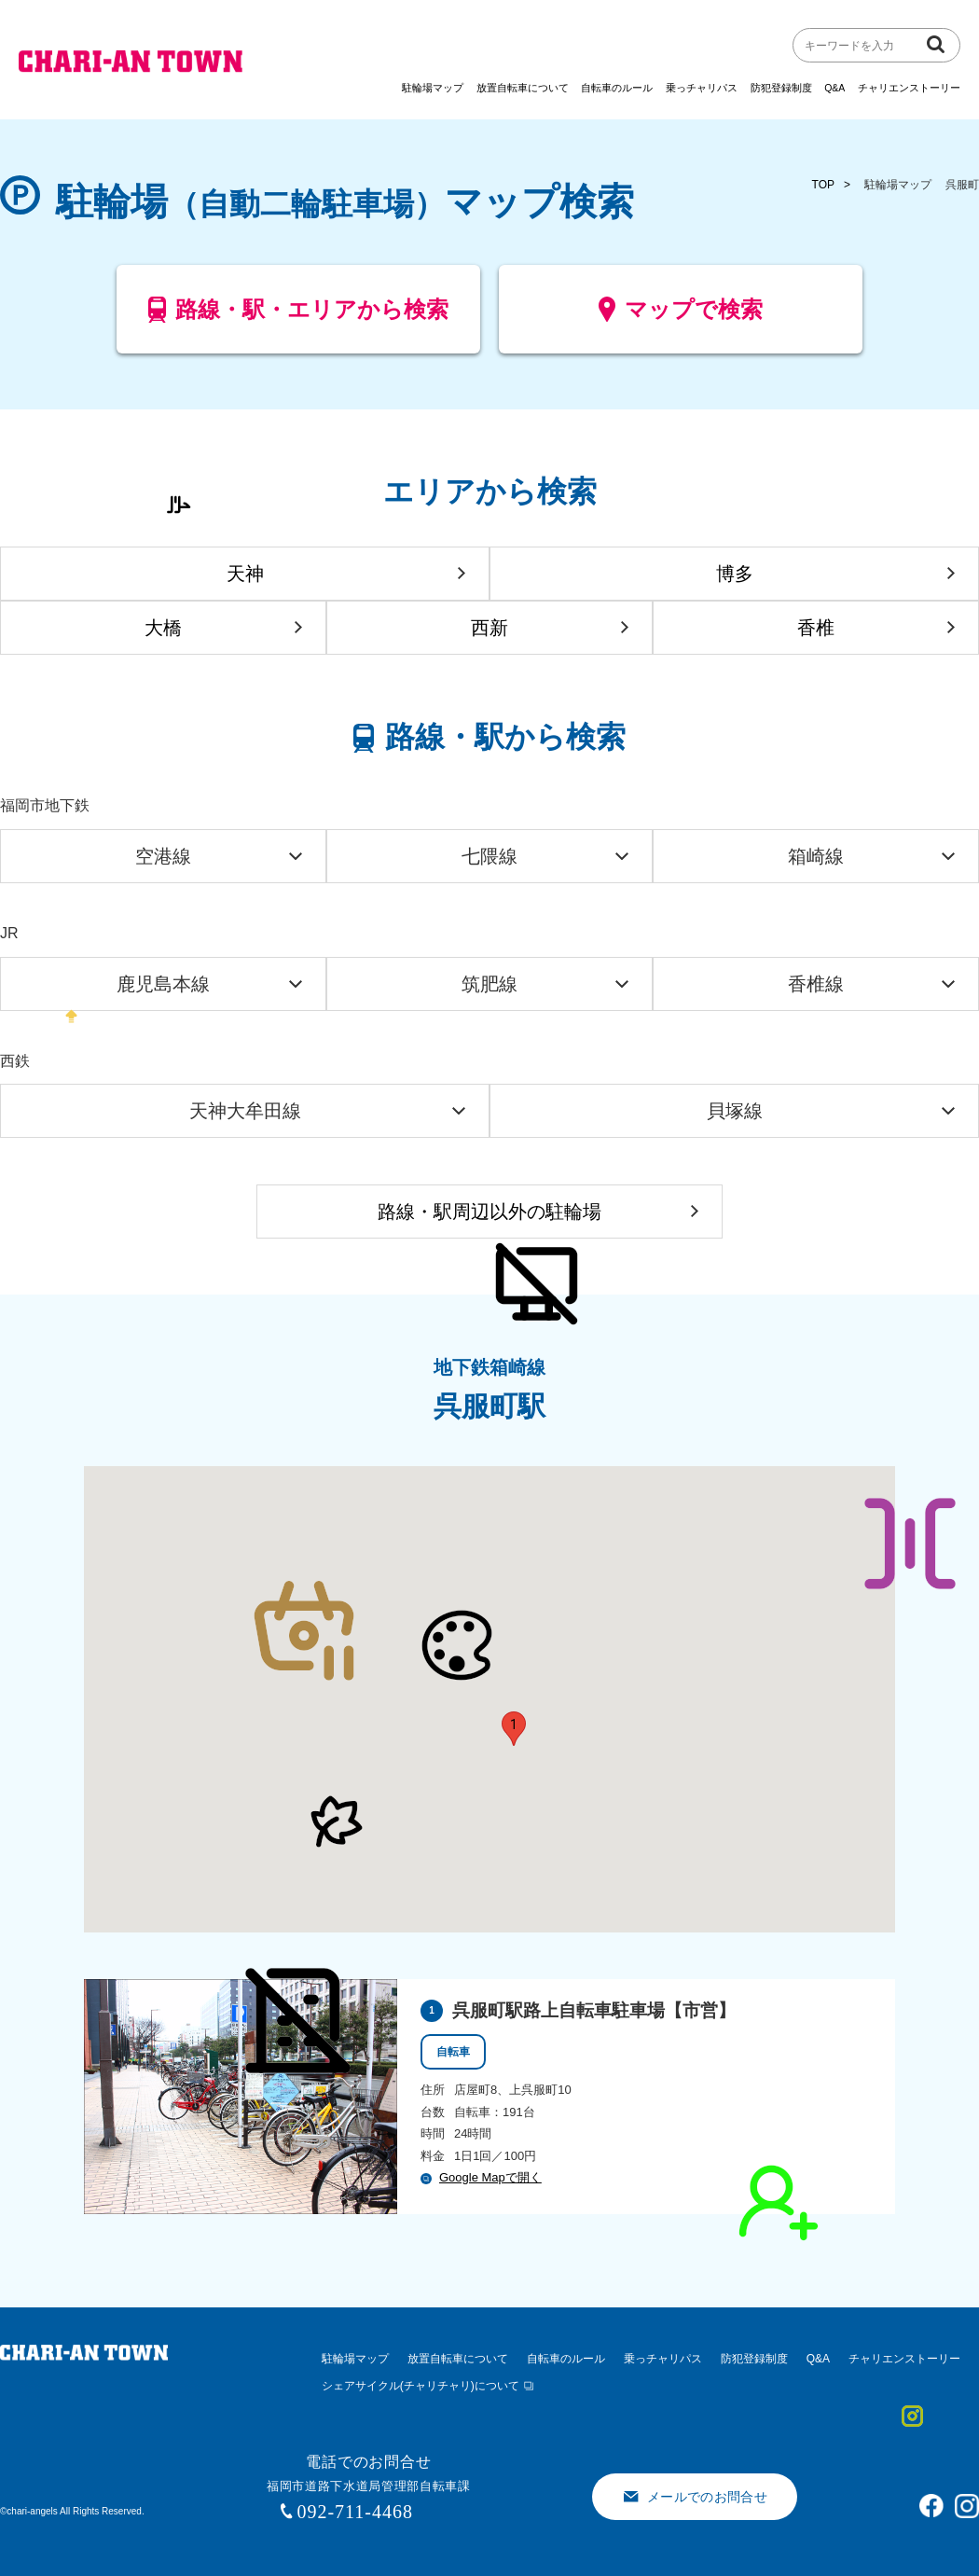  What do you see at coordinates (304, 1626) in the screenshot?
I see `pause or hold shopping basket` at bounding box center [304, 1626].